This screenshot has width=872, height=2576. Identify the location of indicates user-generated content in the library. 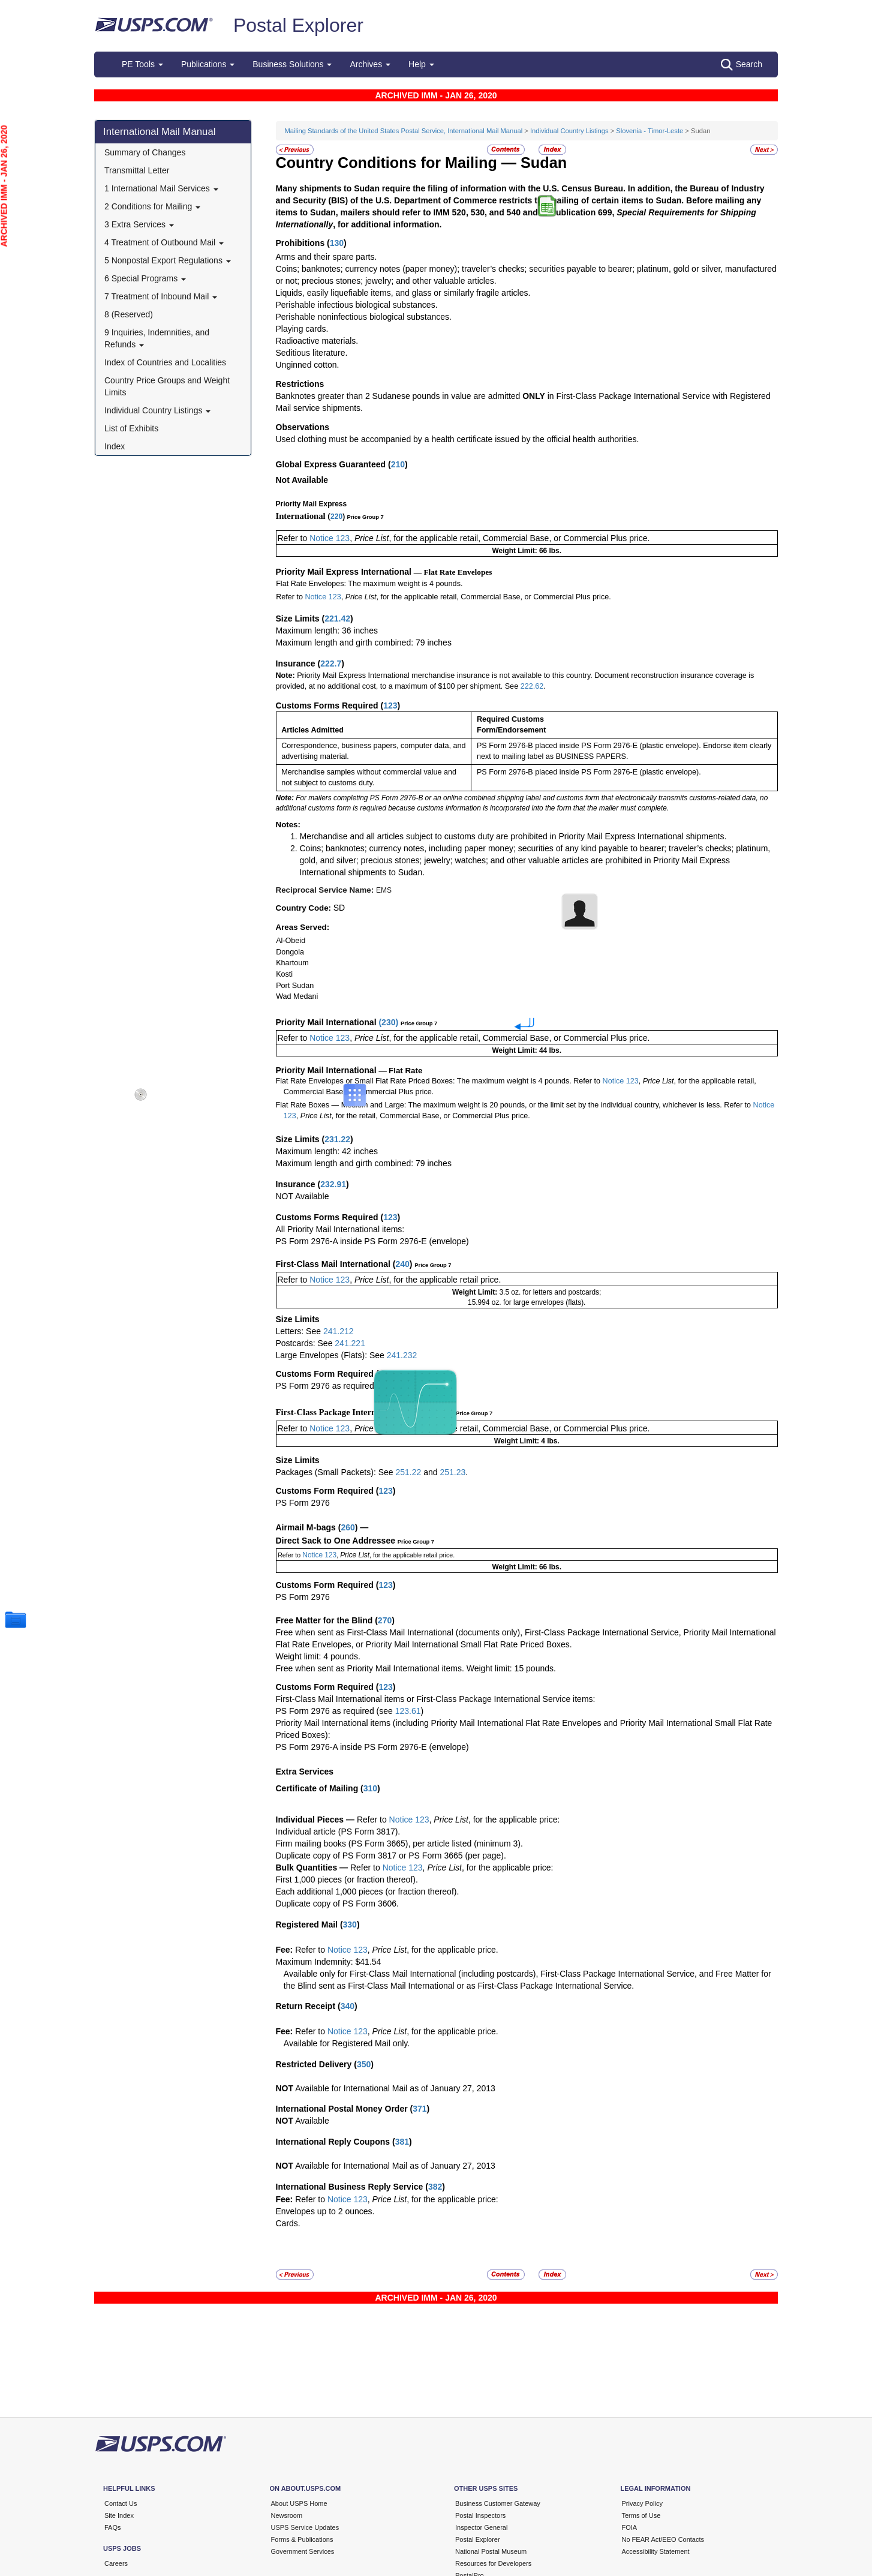
(557, 889).